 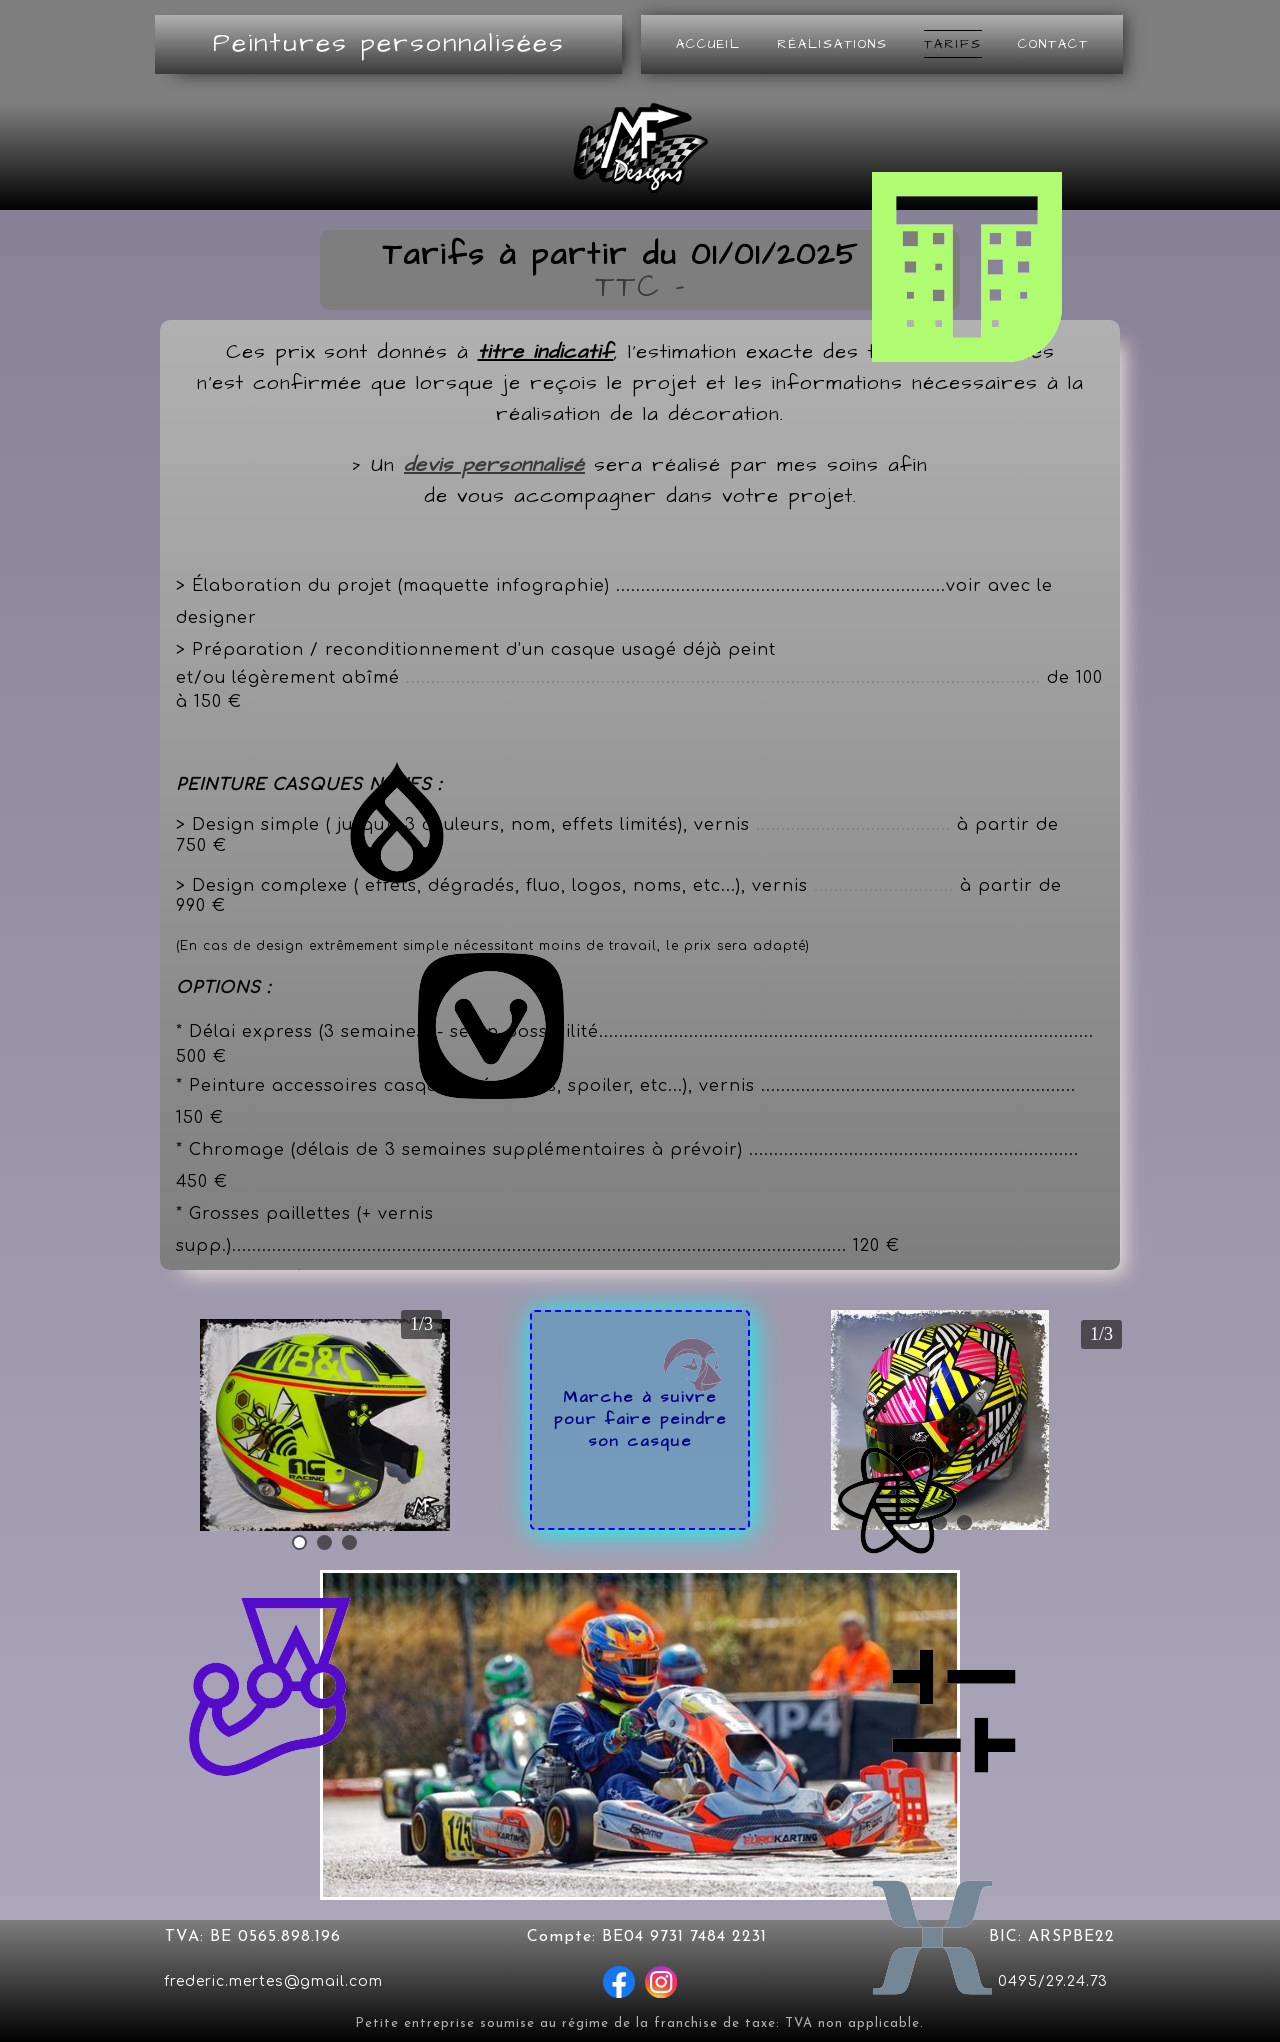 I want to click on jest testing framework logo, so click(x=270, y=1687).